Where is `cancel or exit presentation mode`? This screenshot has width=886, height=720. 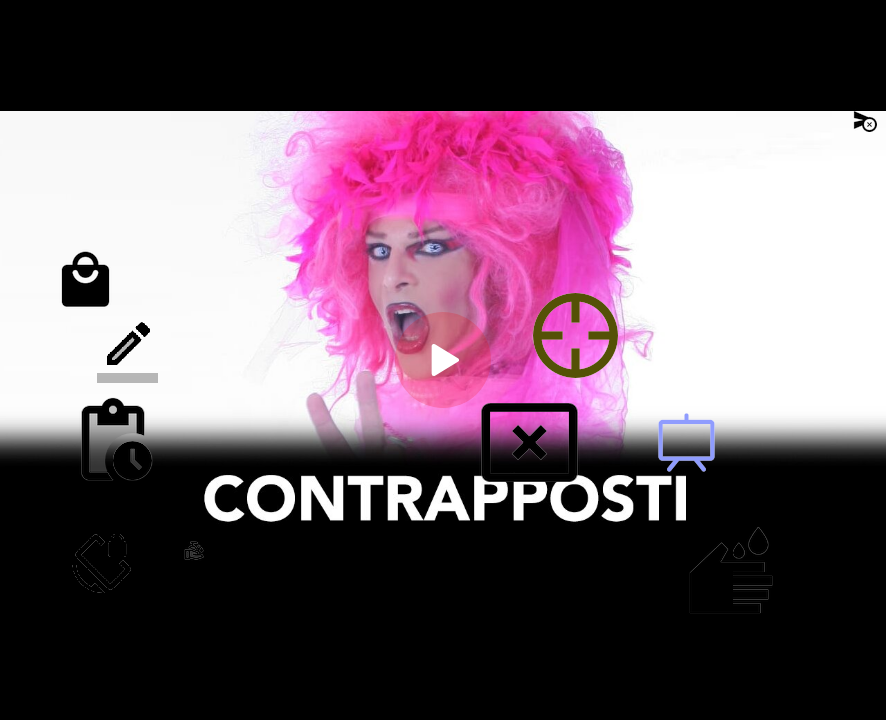
cancel or exit presentation mode is located at coordinates (529, 442).